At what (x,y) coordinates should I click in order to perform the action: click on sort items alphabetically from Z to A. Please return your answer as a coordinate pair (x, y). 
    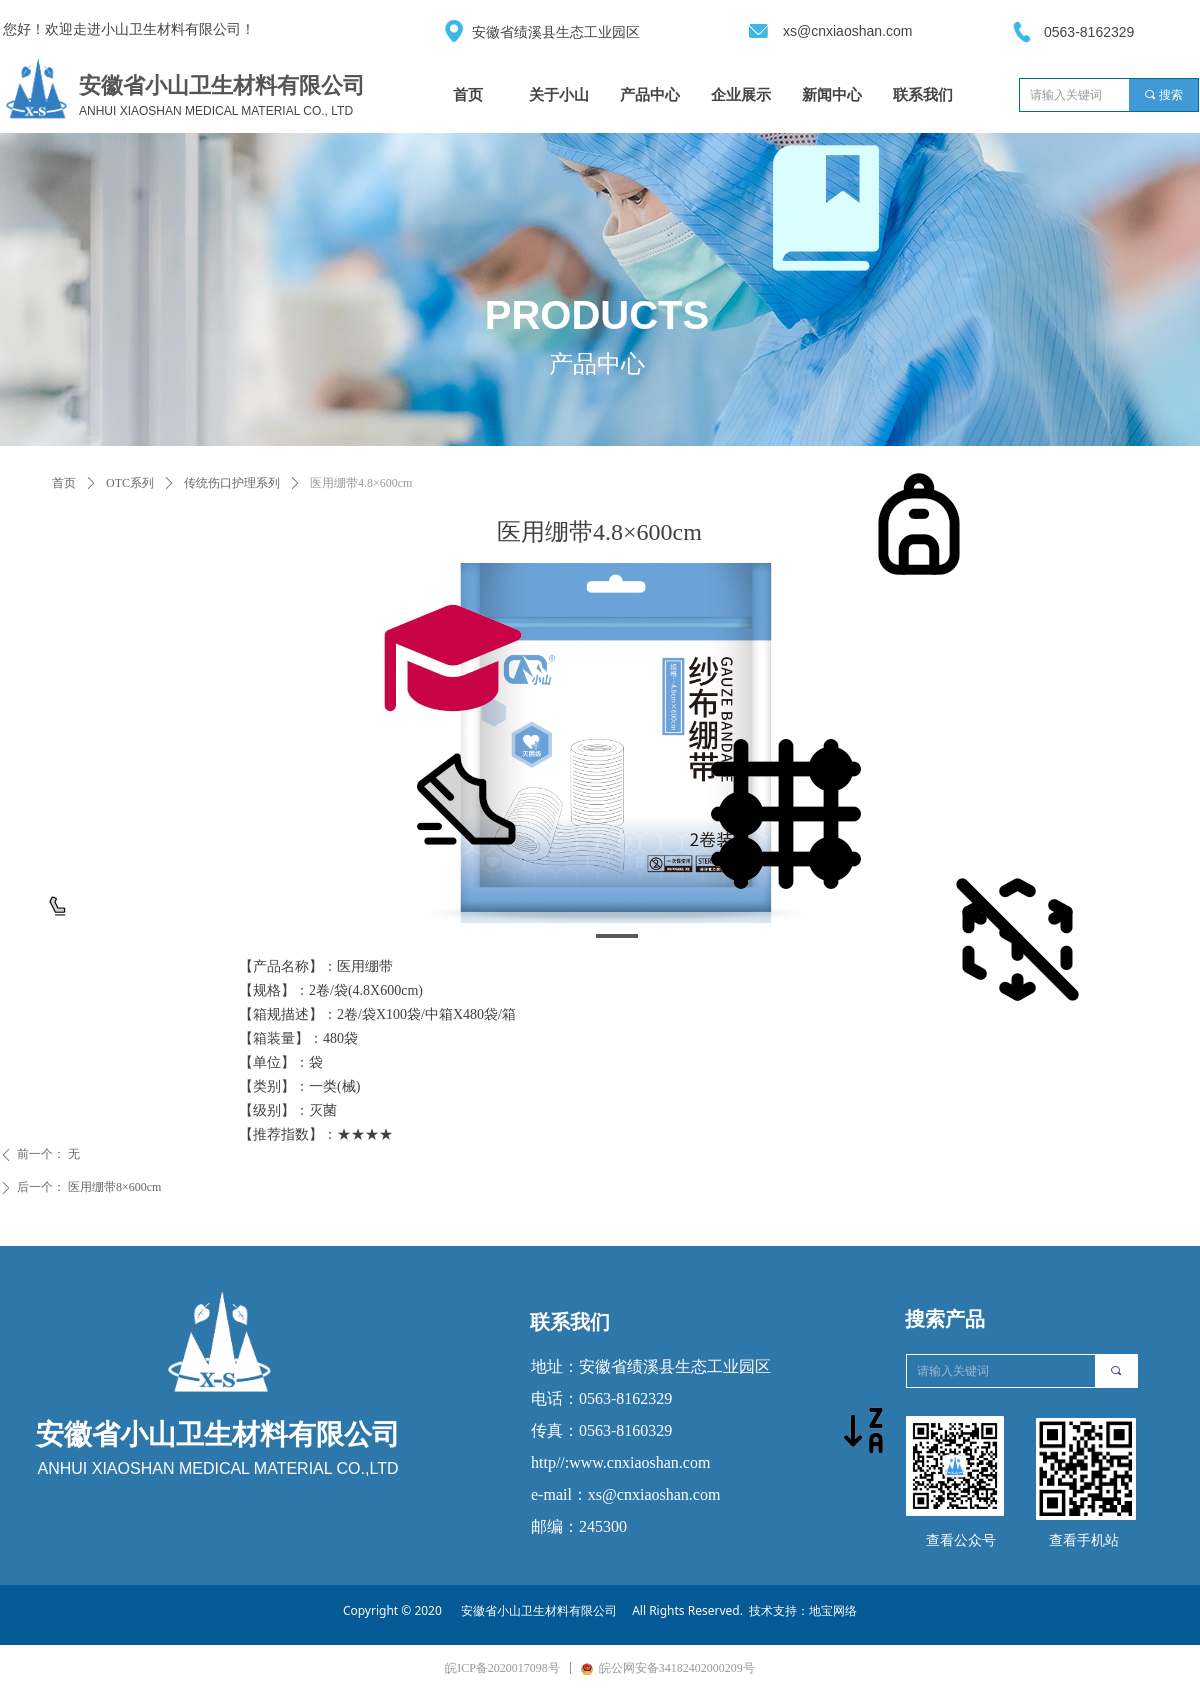
    Looking at the image, I should click on (864, 1430).